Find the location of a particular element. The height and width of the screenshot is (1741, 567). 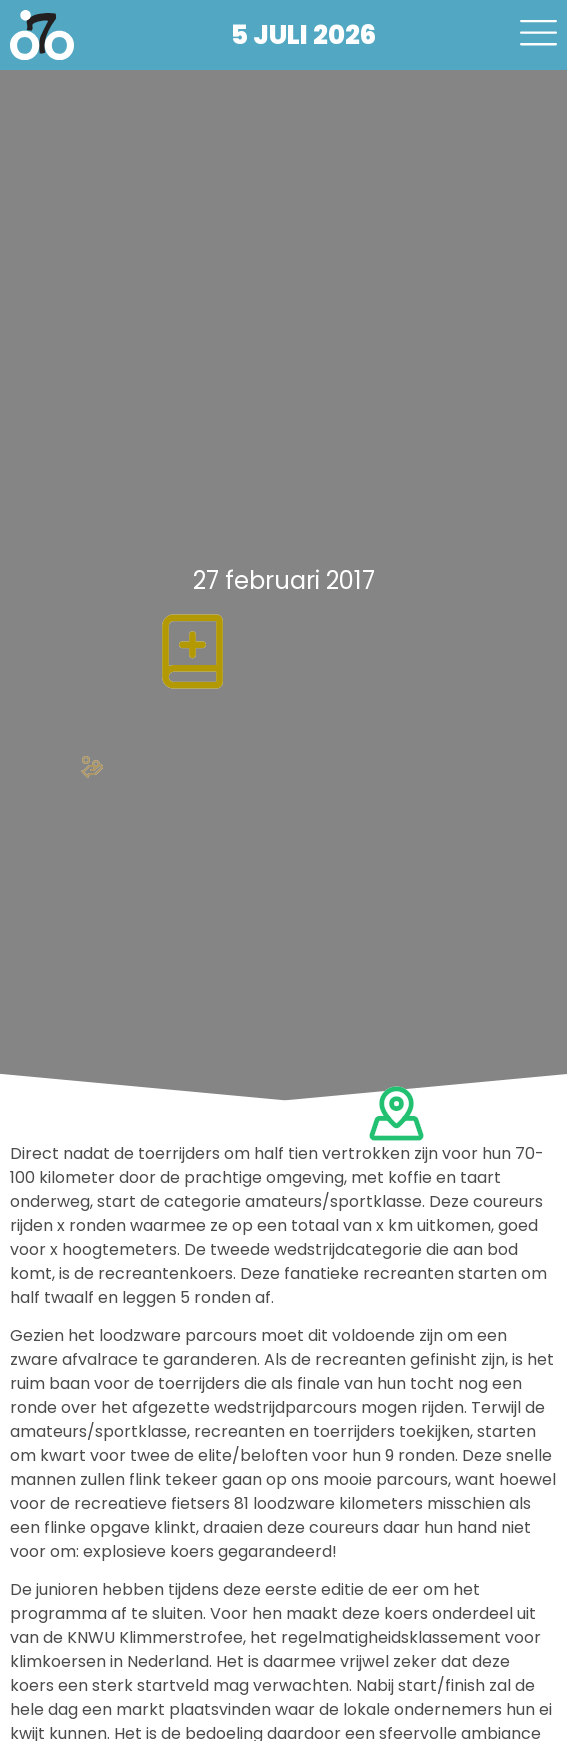

make a payment or donation is located at coordinates (92, 767).